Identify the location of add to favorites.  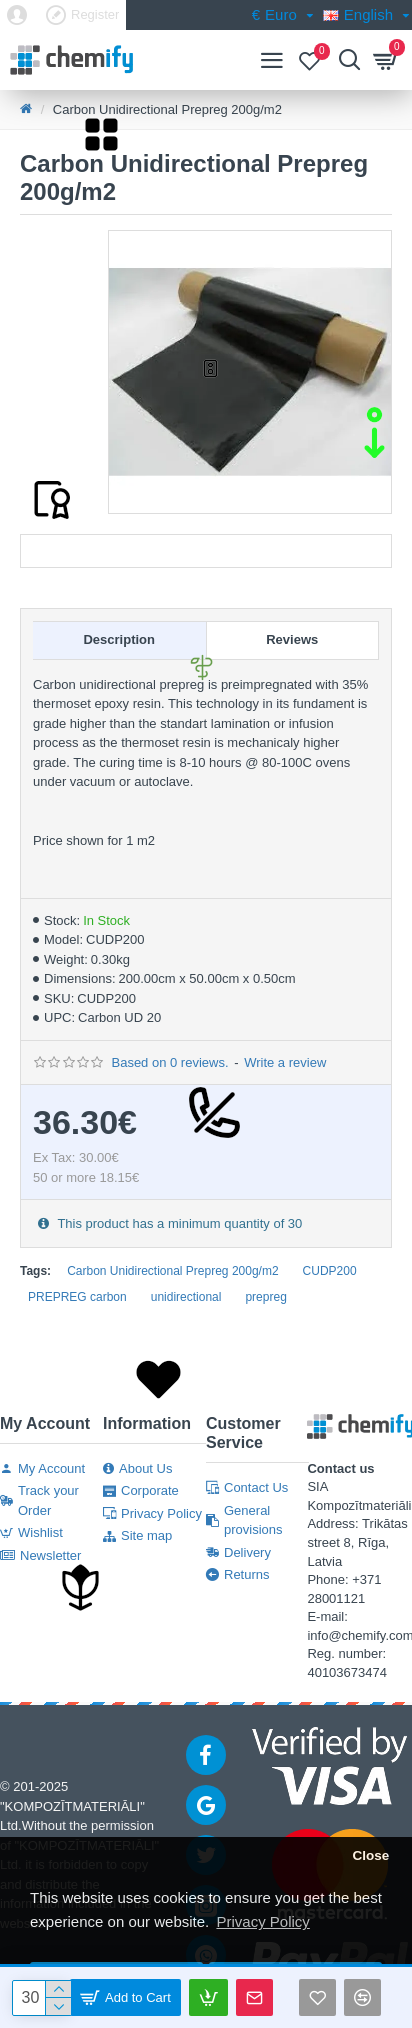
(158, 1378).